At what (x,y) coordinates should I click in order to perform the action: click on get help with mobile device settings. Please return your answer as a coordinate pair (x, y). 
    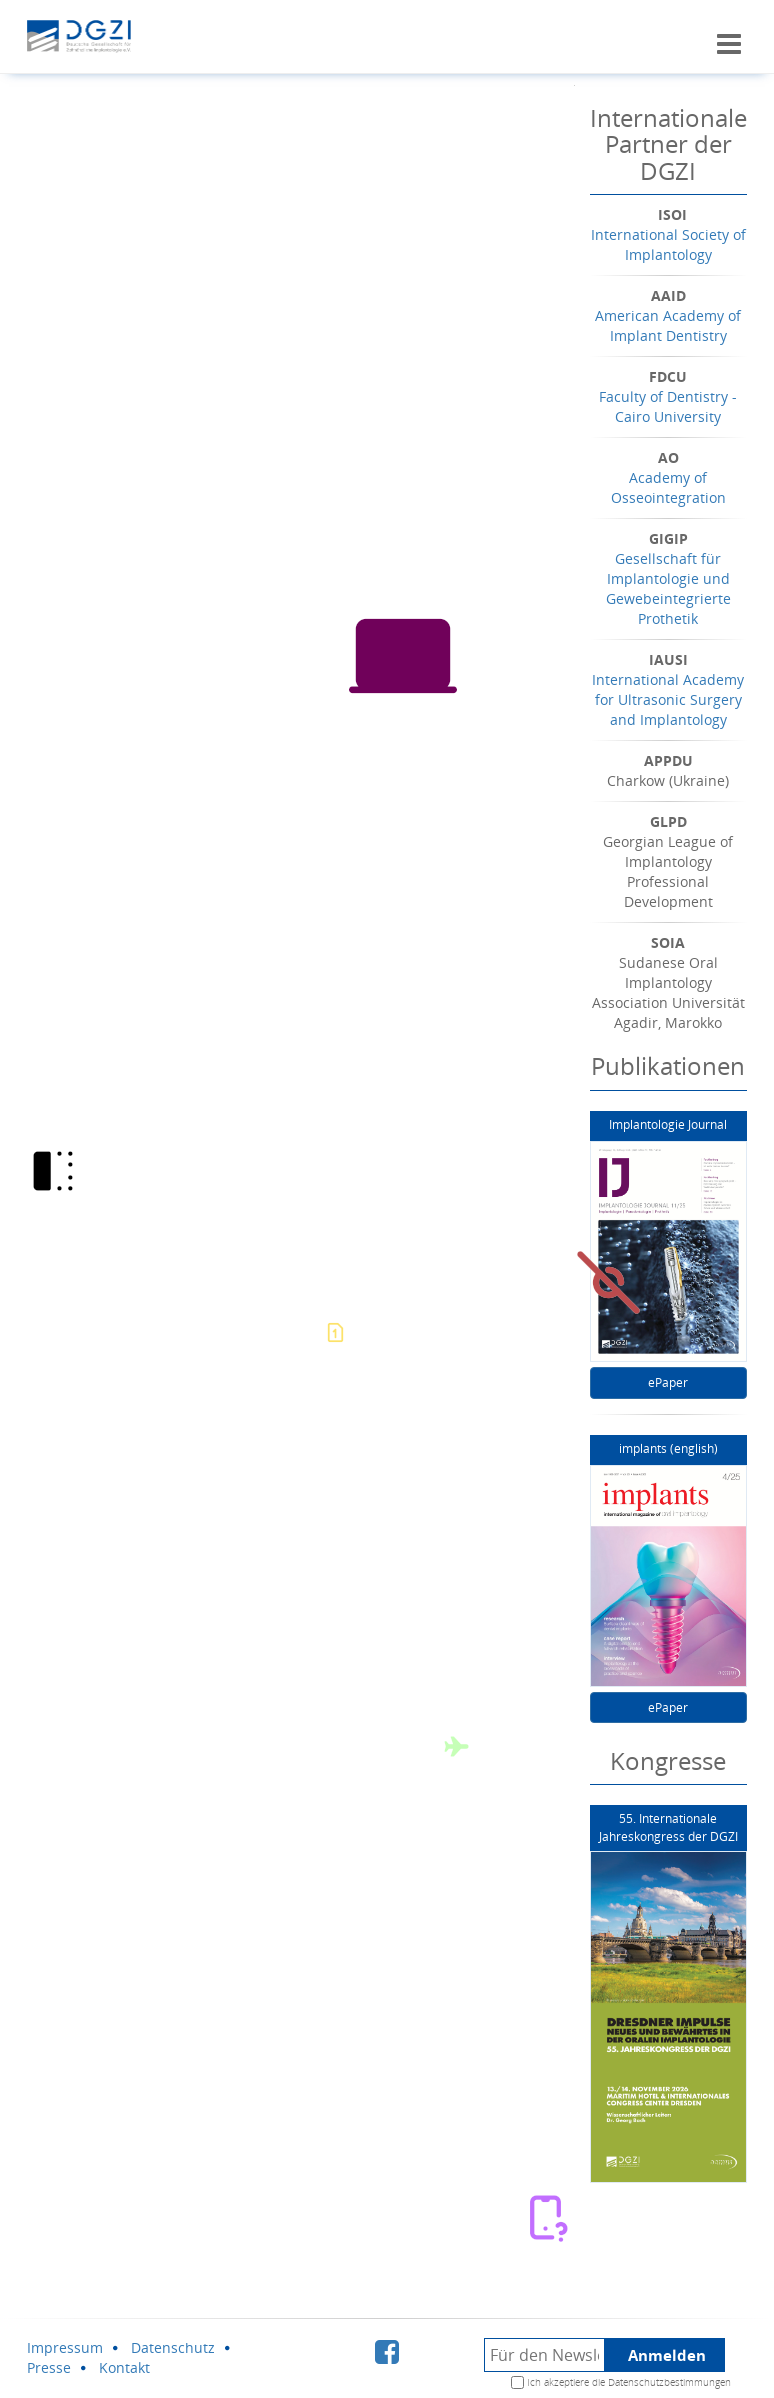
    Looking at the image, I should click on (545, 2217).